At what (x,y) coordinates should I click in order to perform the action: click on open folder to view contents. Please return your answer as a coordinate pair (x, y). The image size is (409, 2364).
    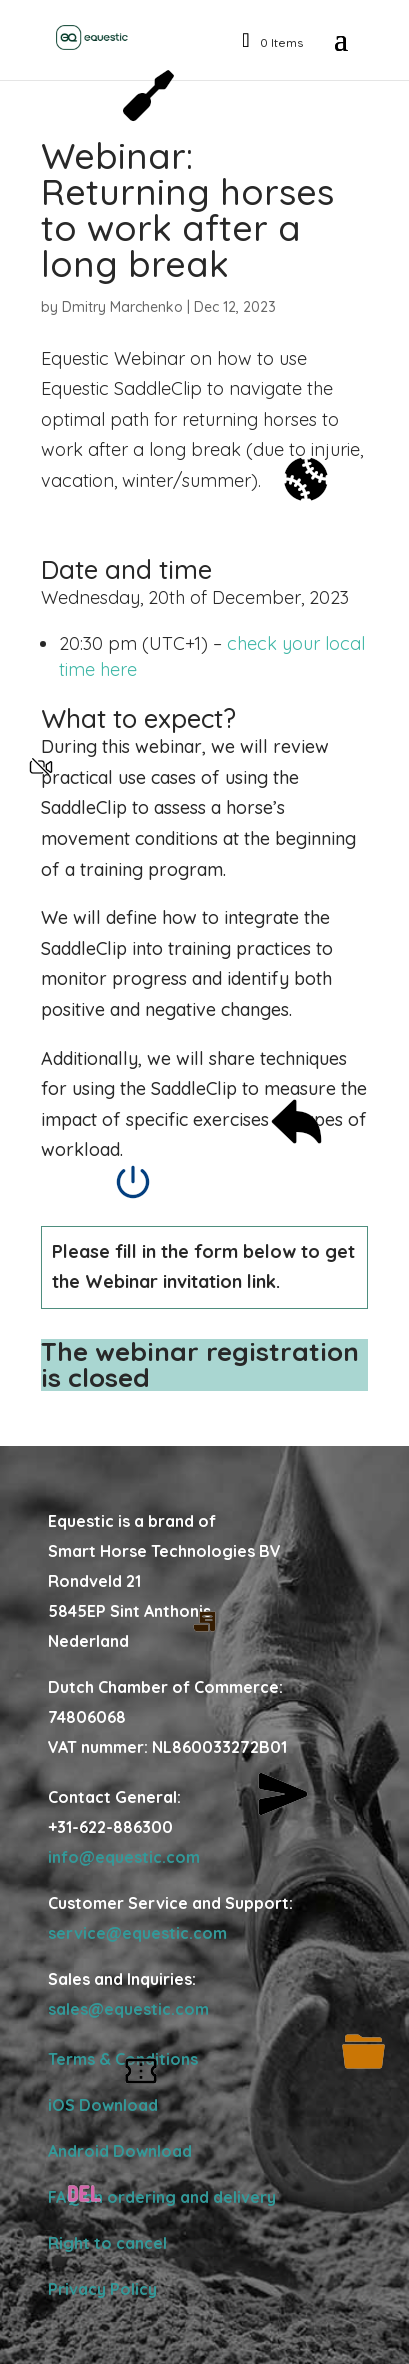
    Looking at the image, I should click on (363, 2051).